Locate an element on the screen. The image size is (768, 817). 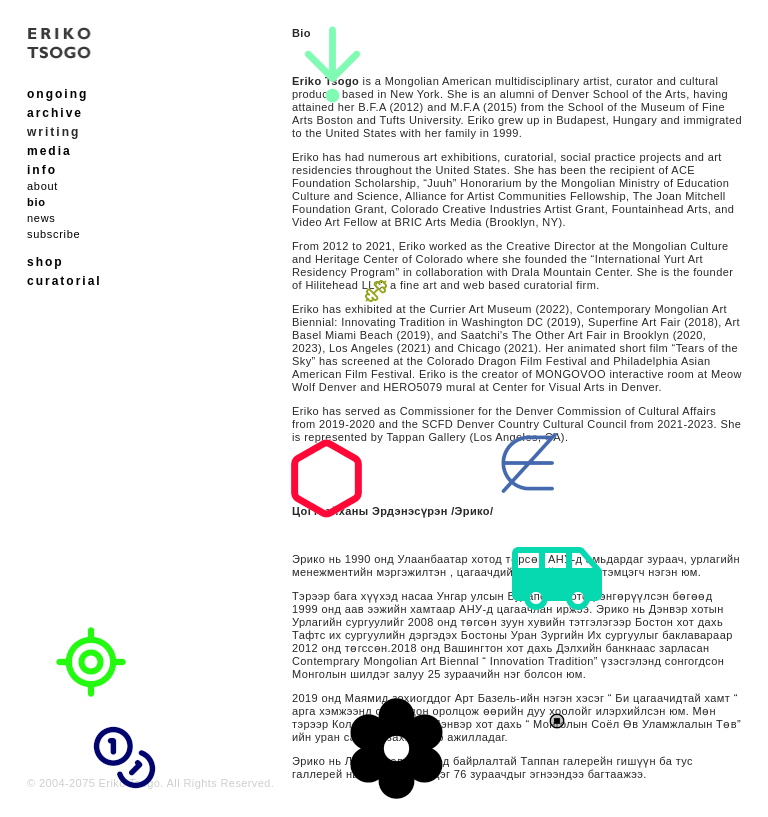
current location found is located at coordinates (91, 662).